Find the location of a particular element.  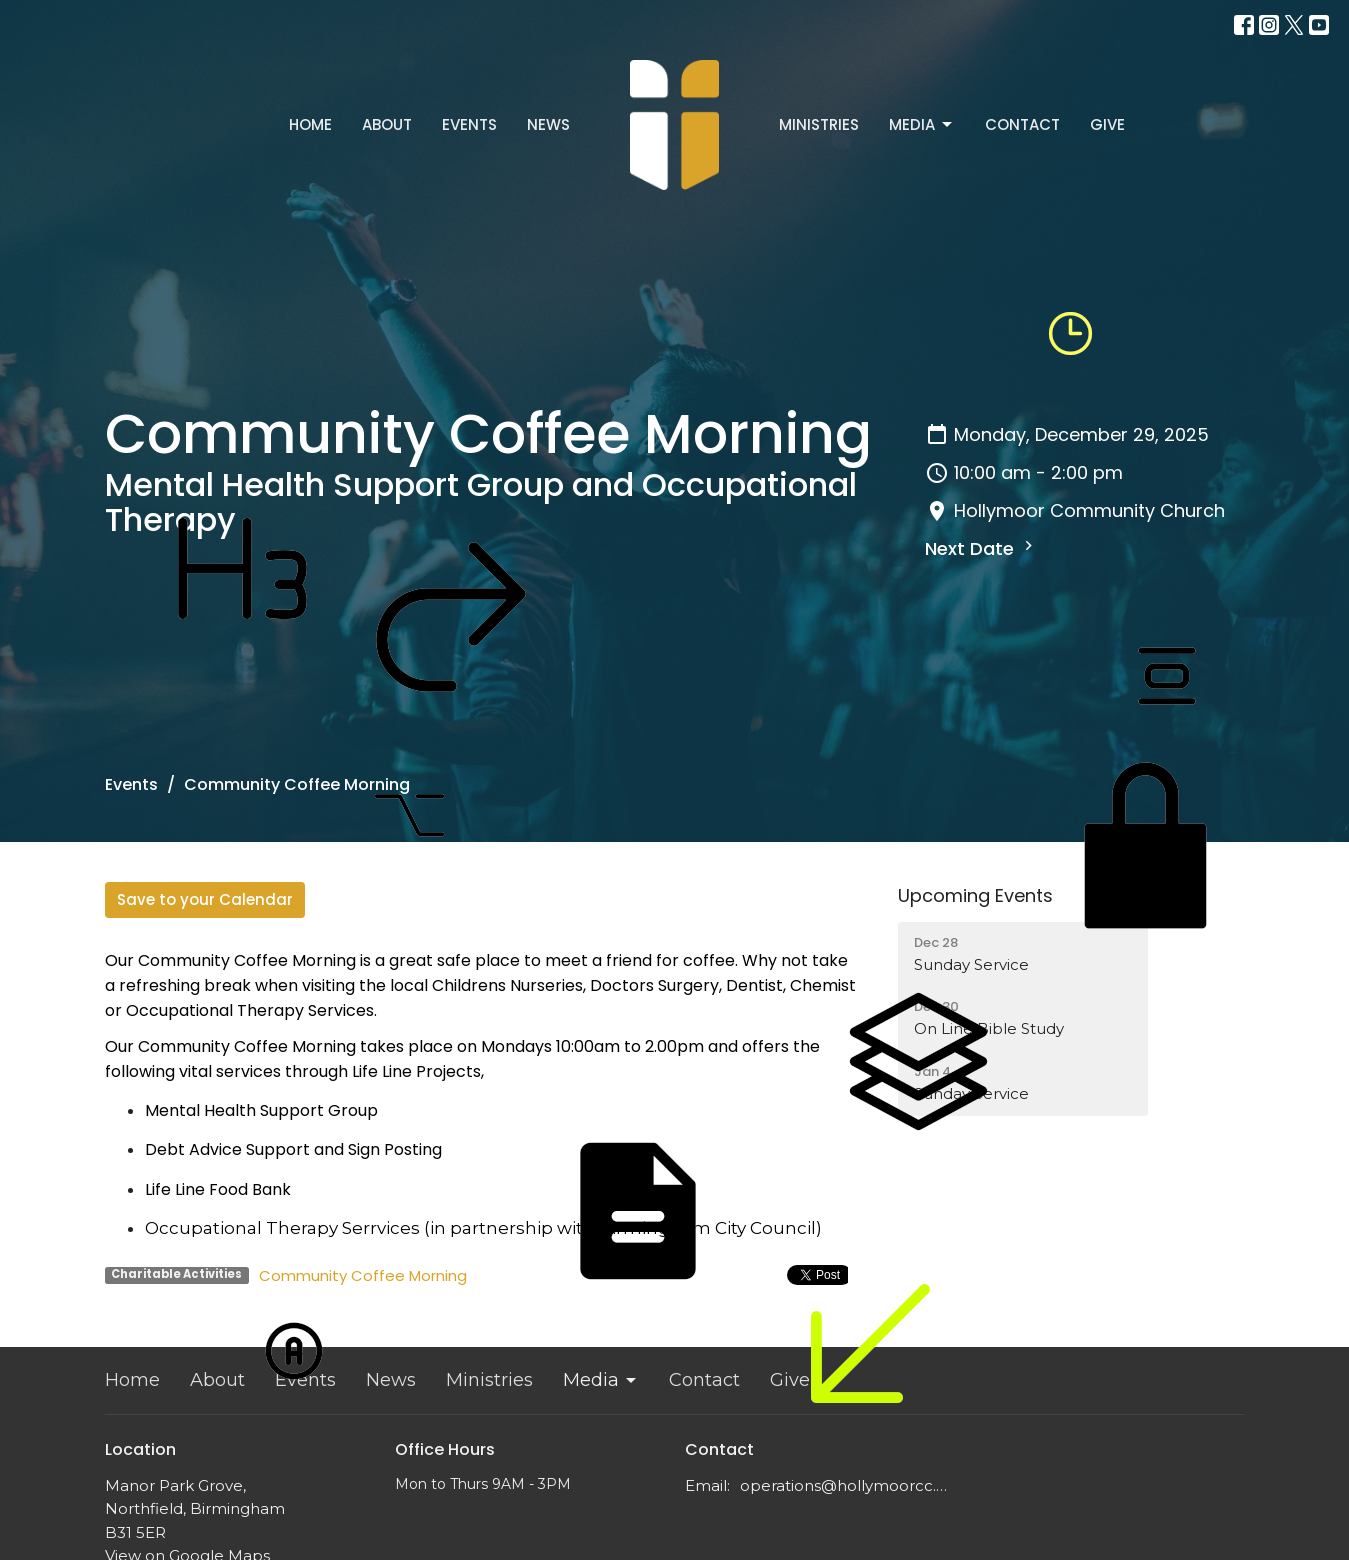

redo last action is located at coordinates (451, 617).